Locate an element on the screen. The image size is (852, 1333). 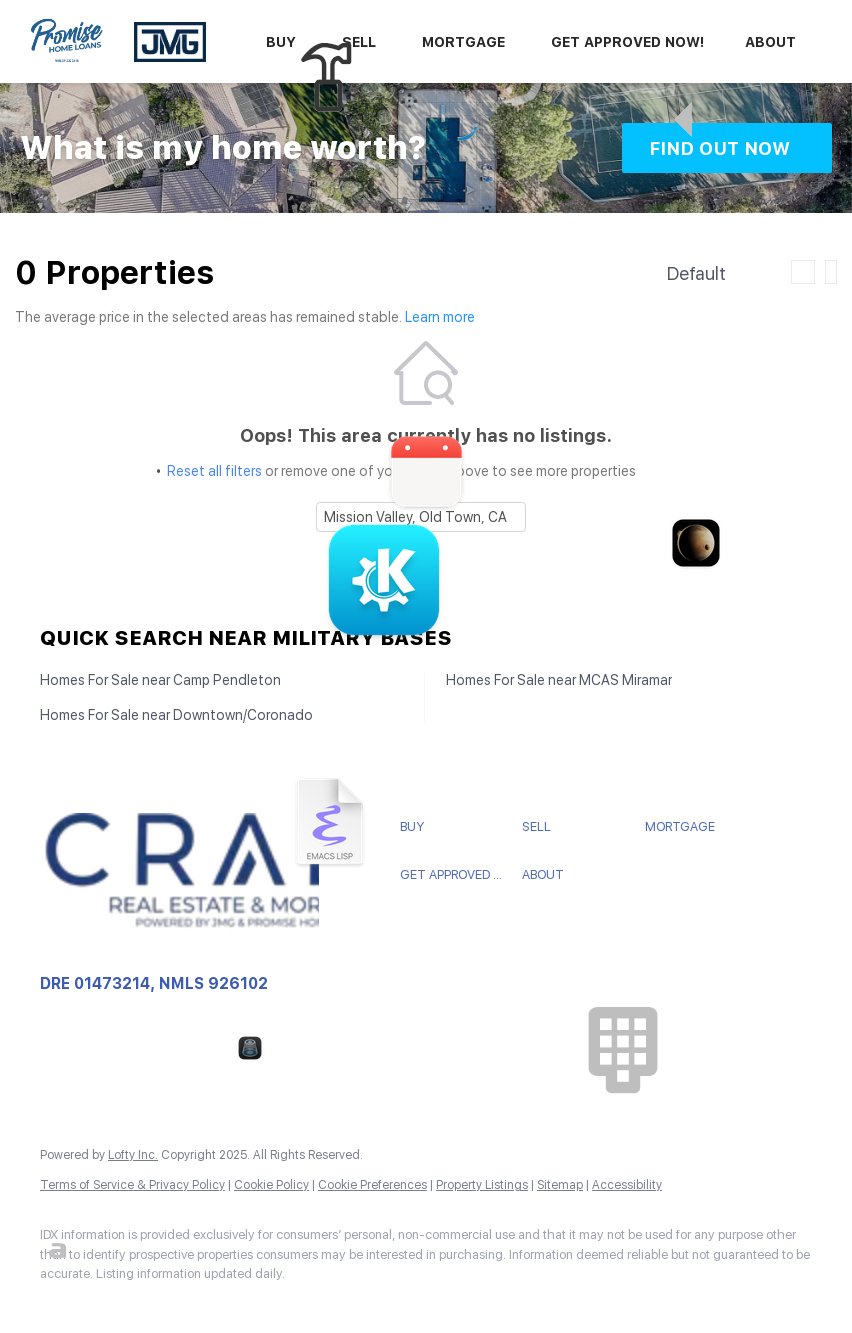
open the dialpad for number input is located at coordinates (623, 1053).